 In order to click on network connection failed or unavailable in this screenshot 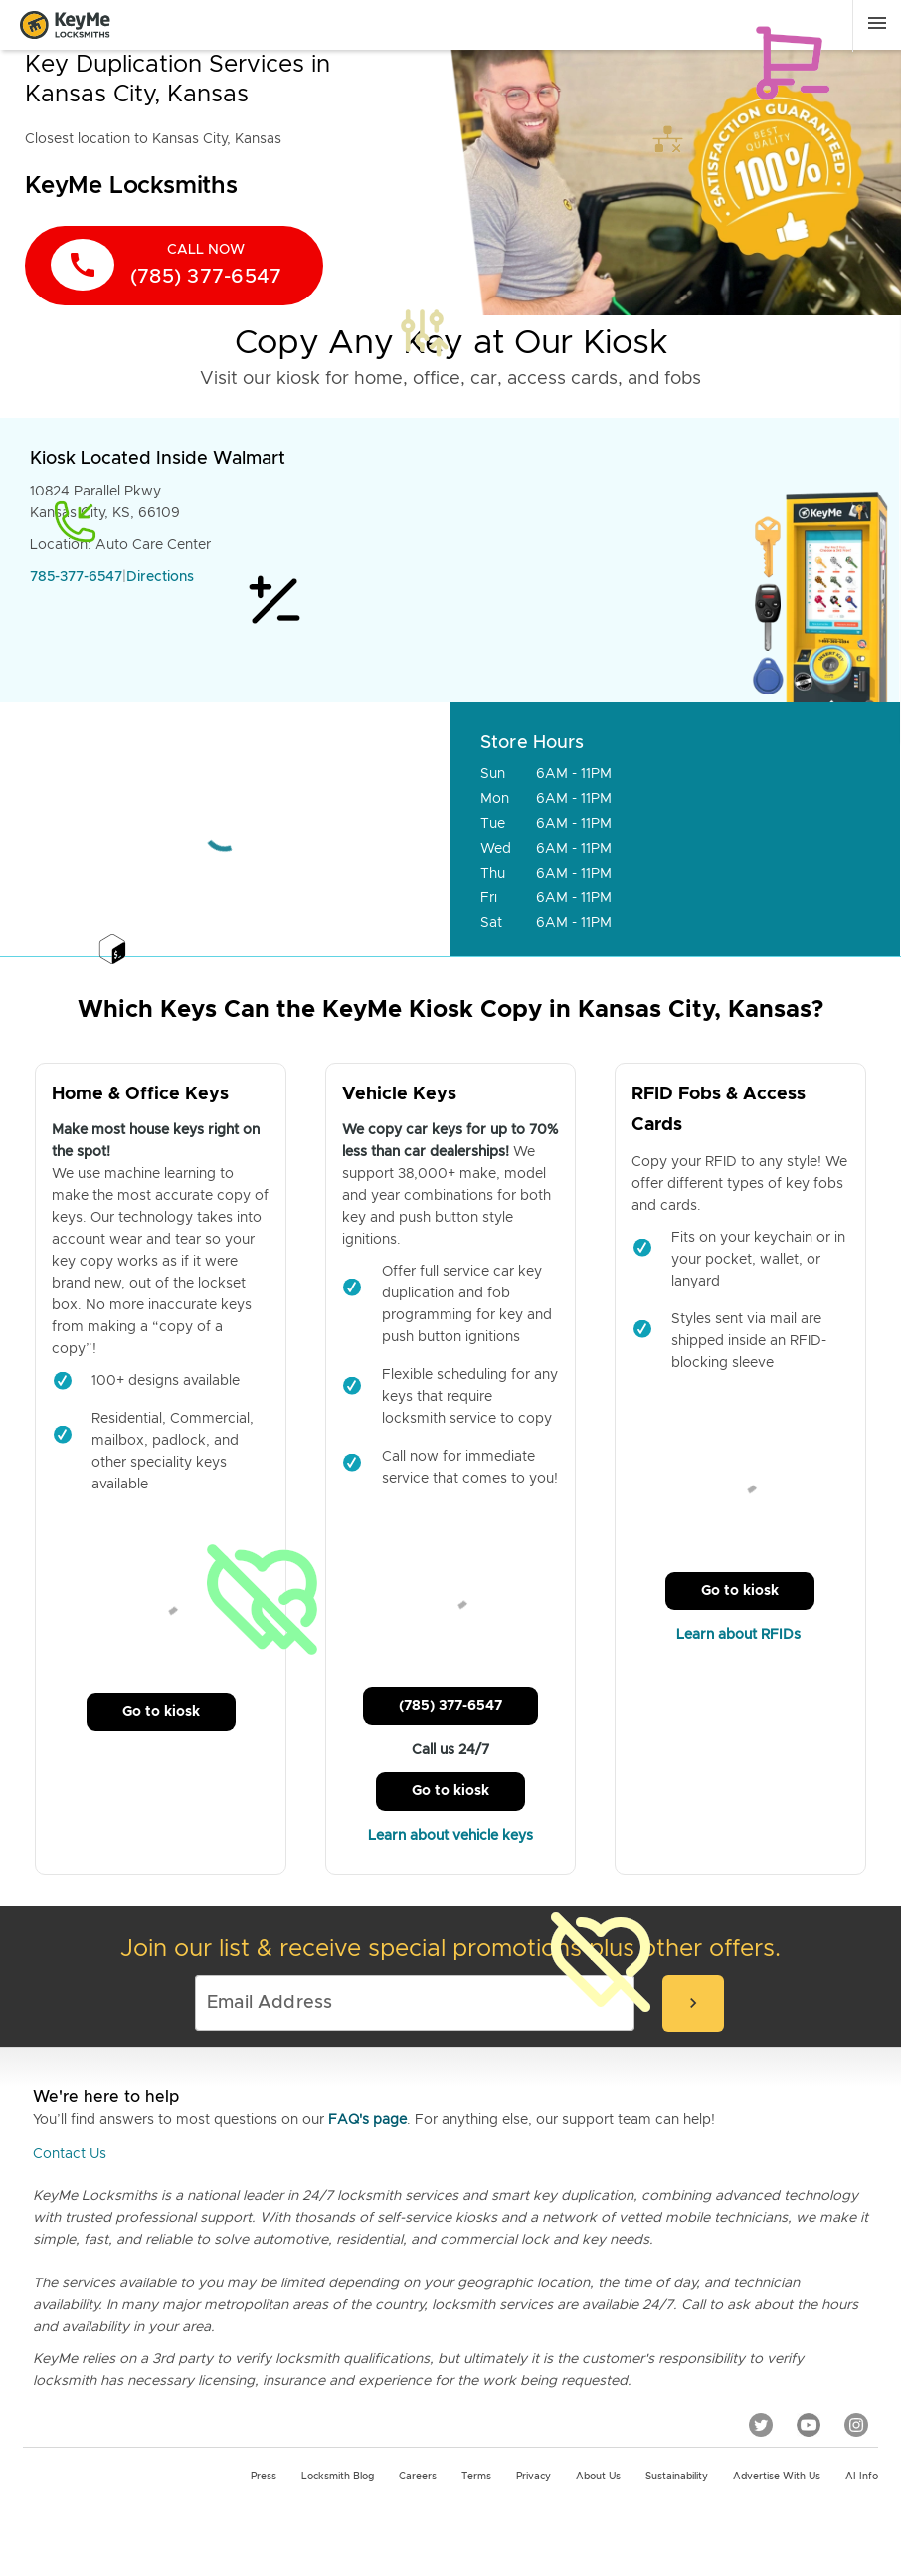, I will do `click(667, 139)`.